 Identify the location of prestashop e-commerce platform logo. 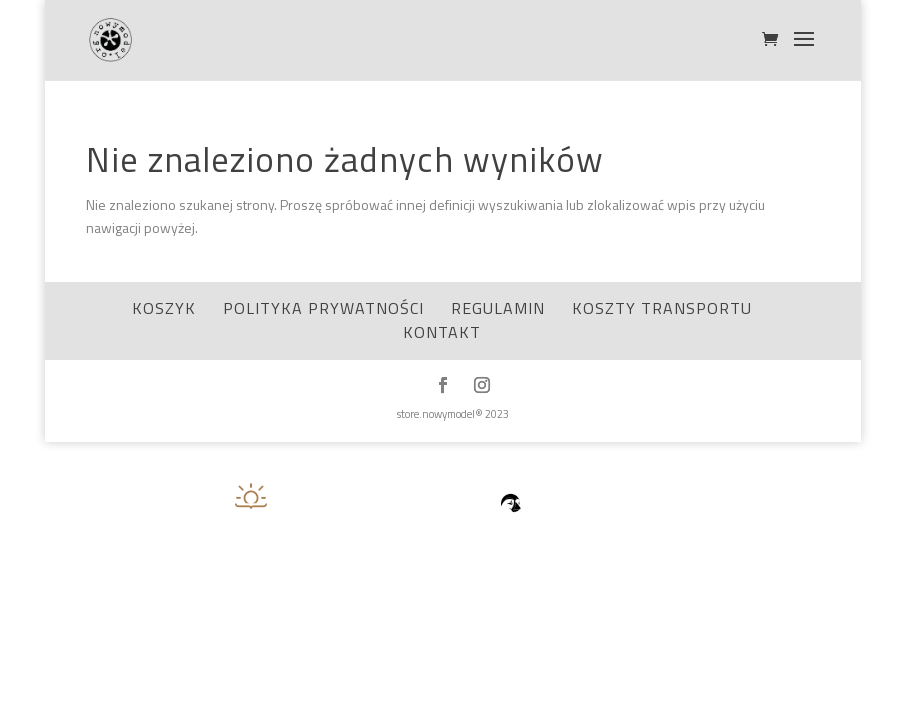
(511, 503).